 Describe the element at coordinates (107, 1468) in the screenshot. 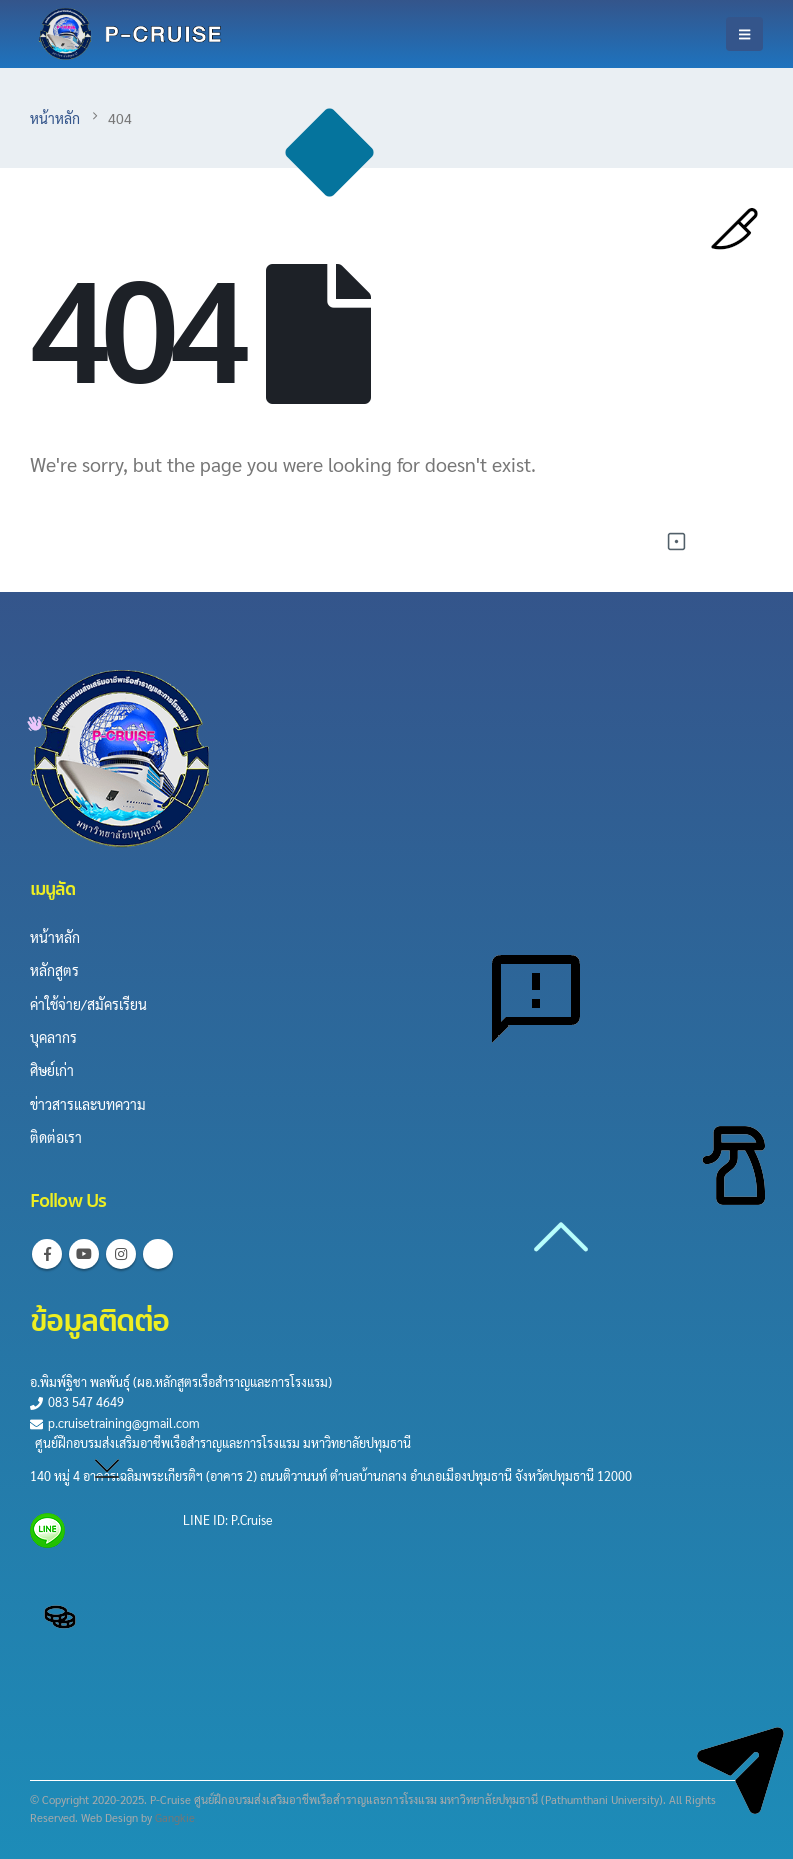

I see `collapse content or section` at that location.